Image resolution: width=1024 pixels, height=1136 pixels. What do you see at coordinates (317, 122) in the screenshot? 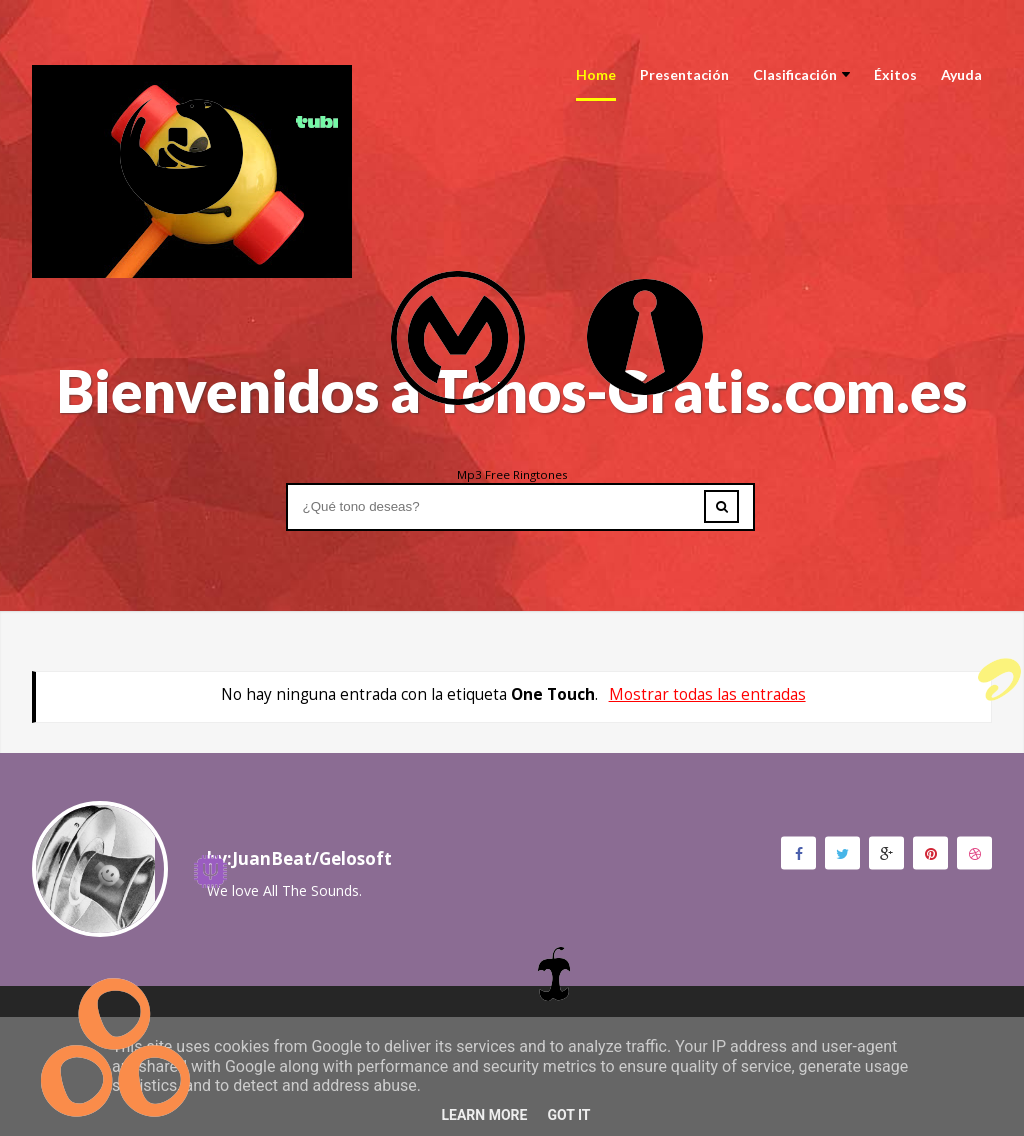
I see `open the tubi streaming app` at bounding box center [317, 122].